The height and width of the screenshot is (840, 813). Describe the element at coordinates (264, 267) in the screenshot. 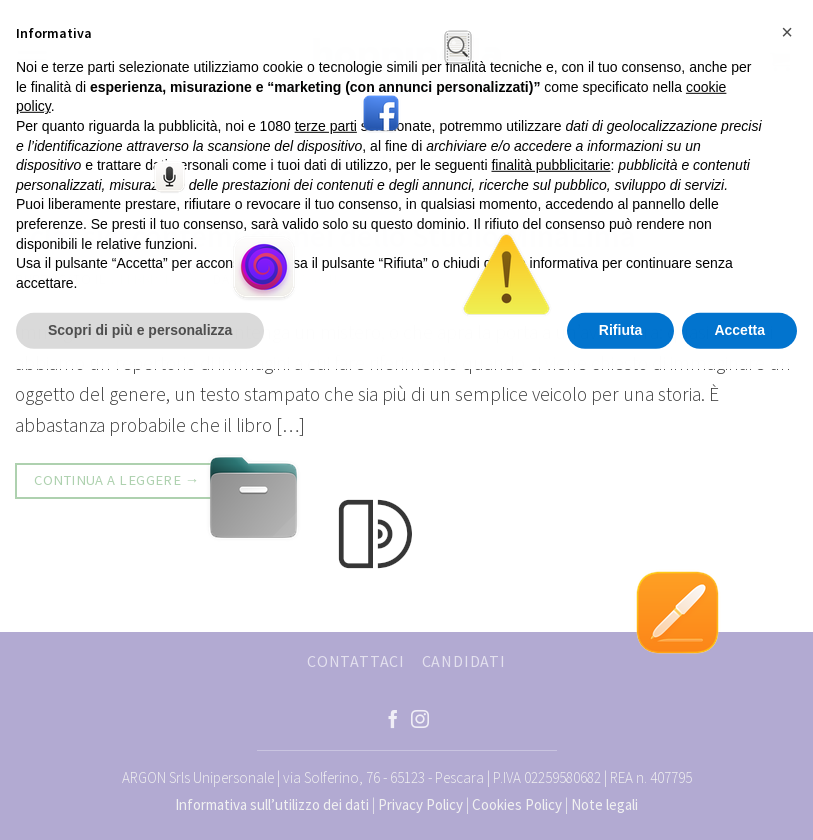

I see `open transporter app for uploading content to app store connect` at that location.